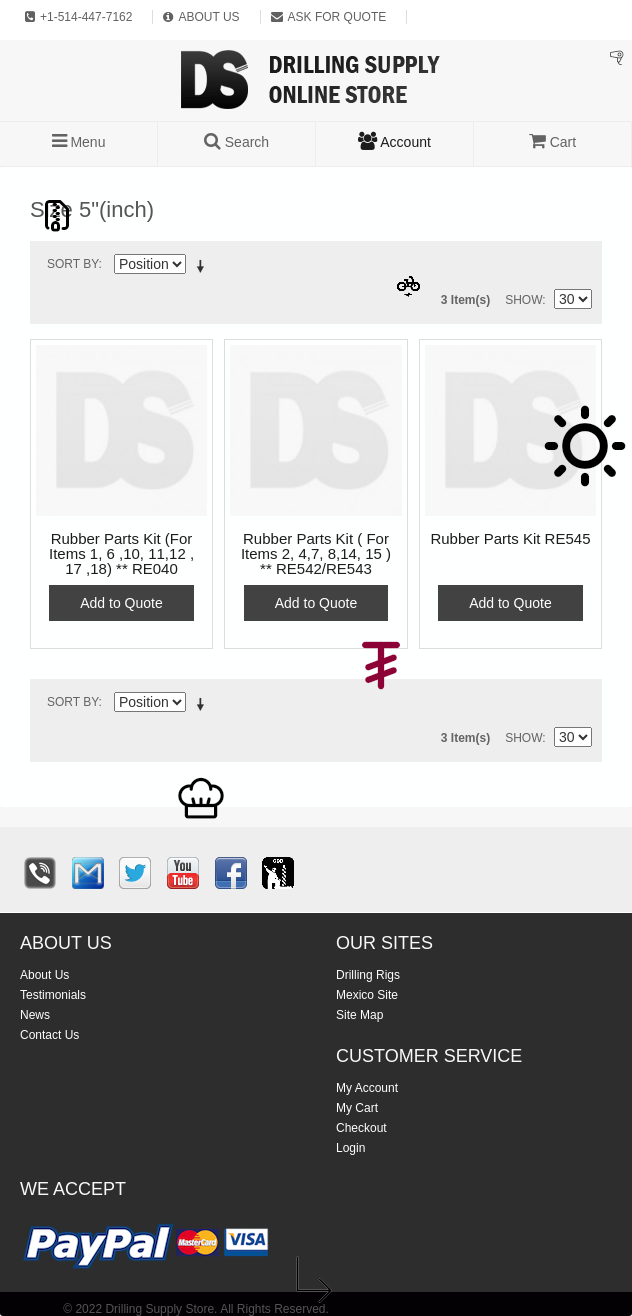 The image size is (632, 1316). Describe the element at coordinates (57, 215) in the screenshot. I see `compressed or zipped file` at that location.